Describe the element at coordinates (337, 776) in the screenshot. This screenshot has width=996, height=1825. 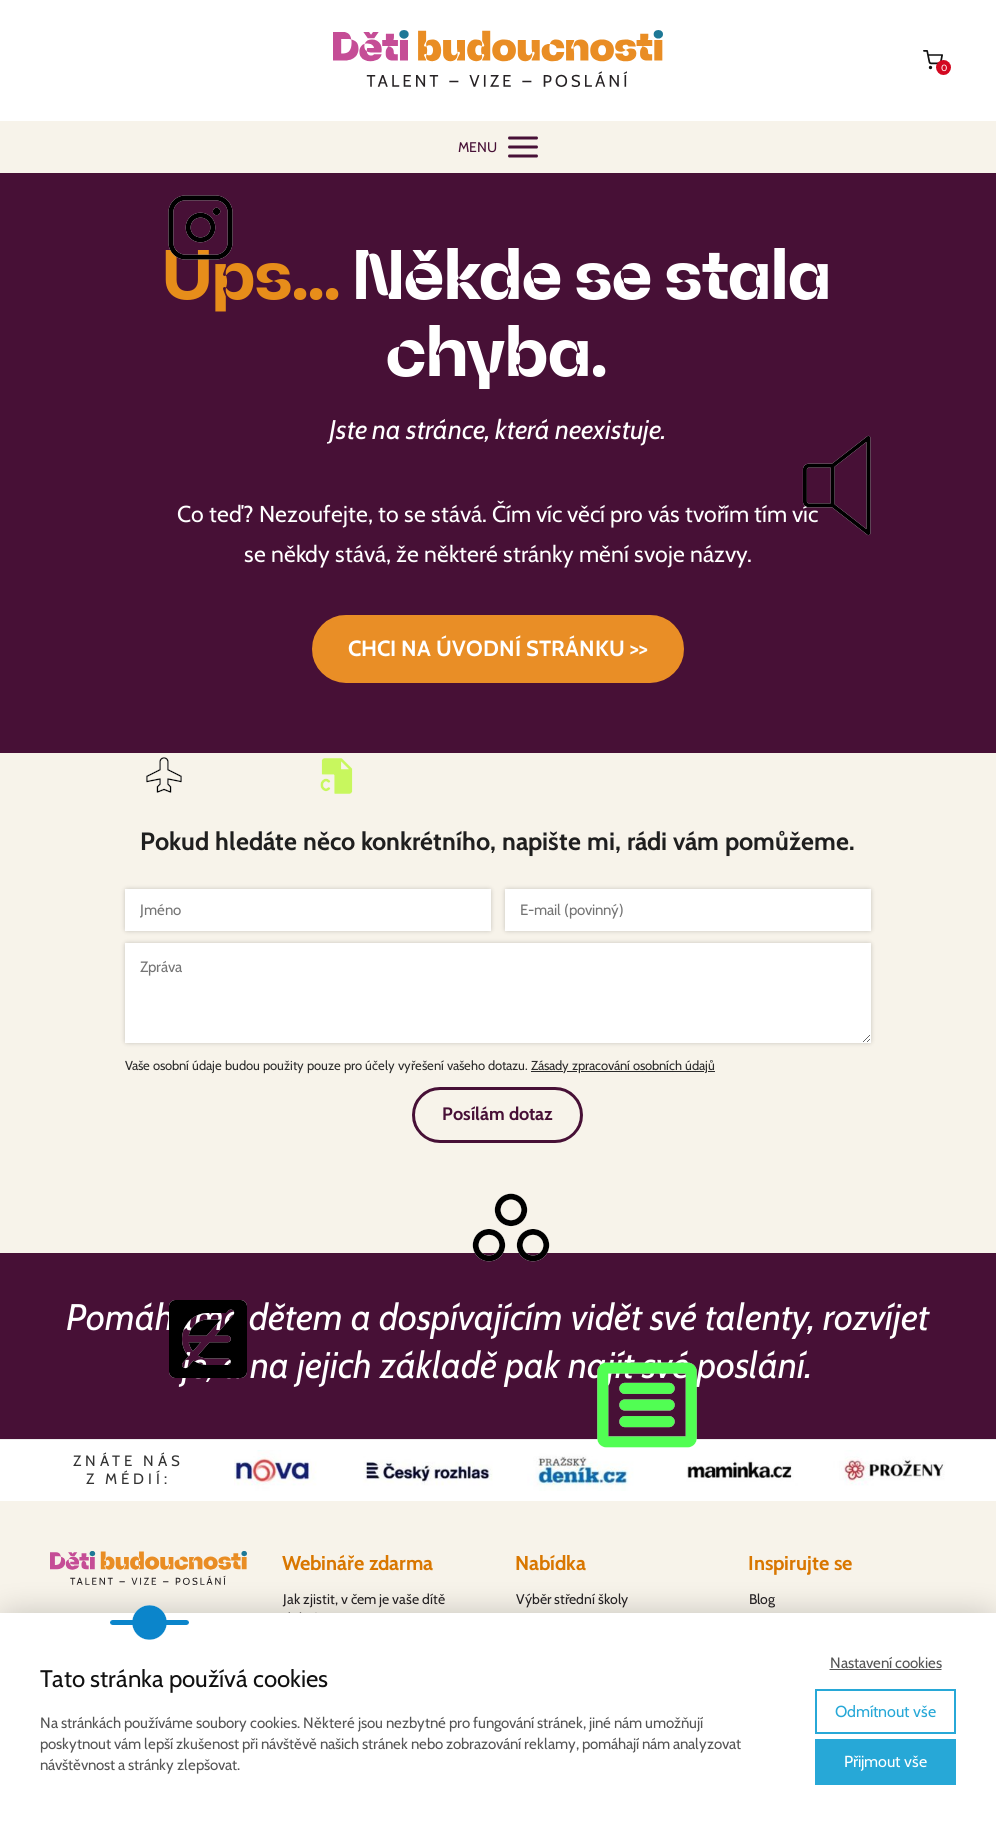
I see `a C programming language source file` at that location.